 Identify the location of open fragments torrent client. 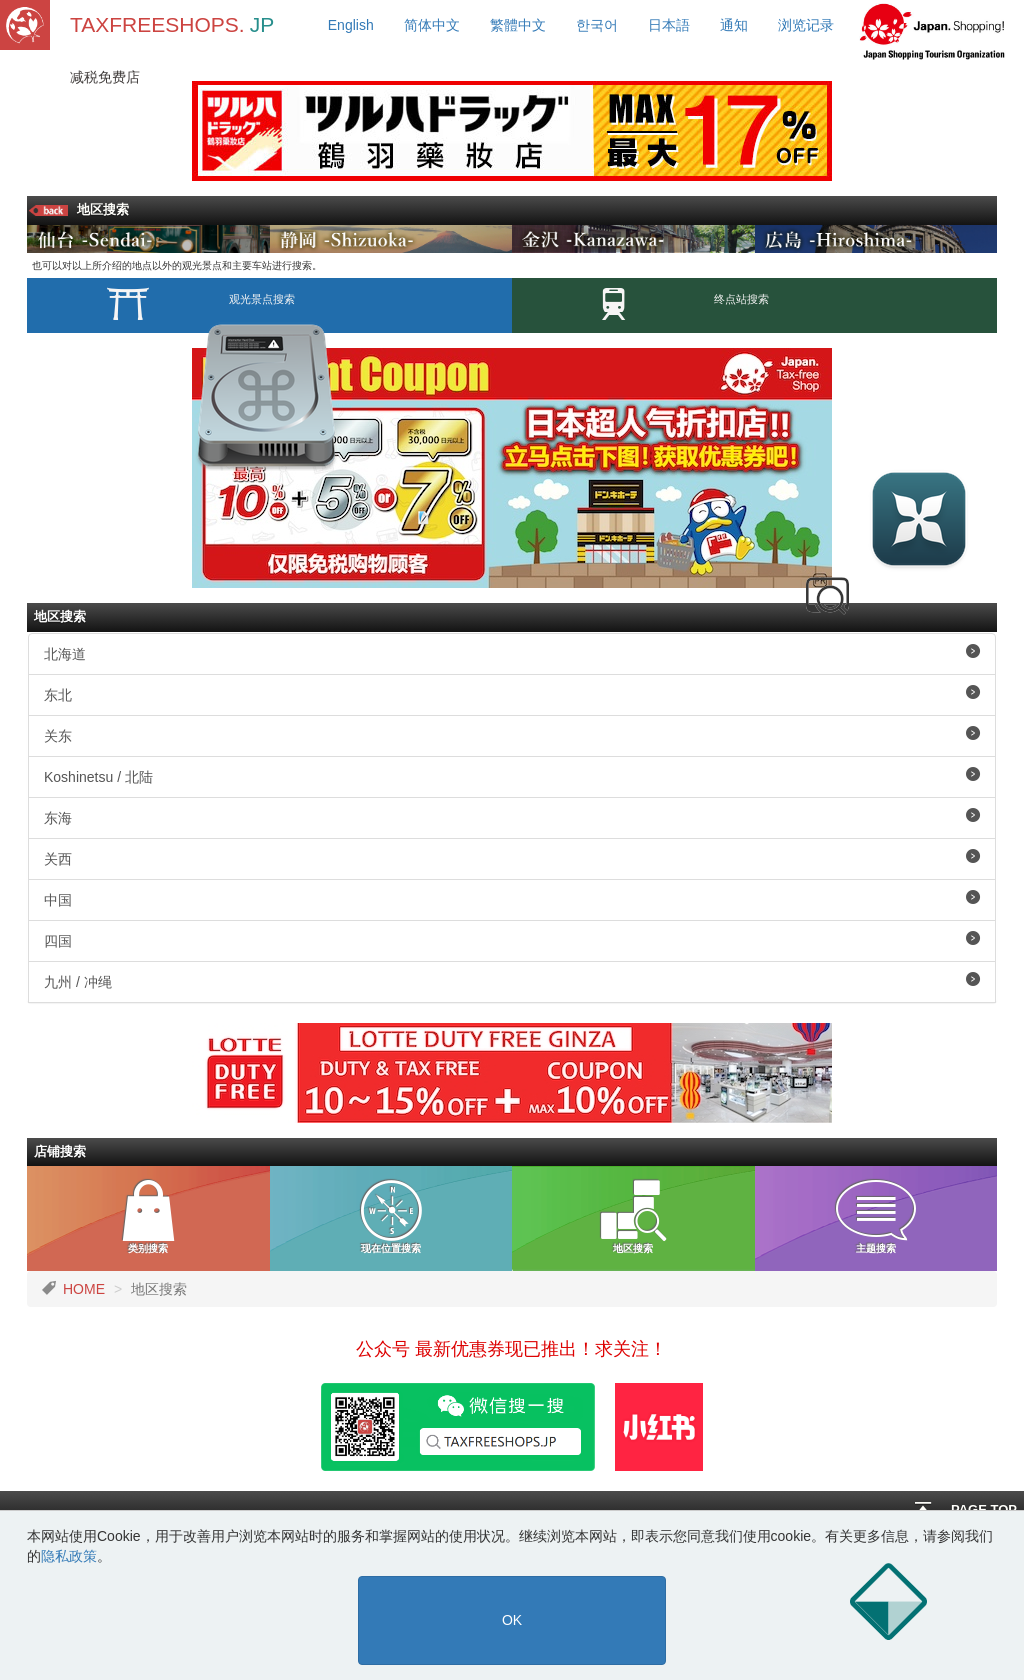
(888, 1601).